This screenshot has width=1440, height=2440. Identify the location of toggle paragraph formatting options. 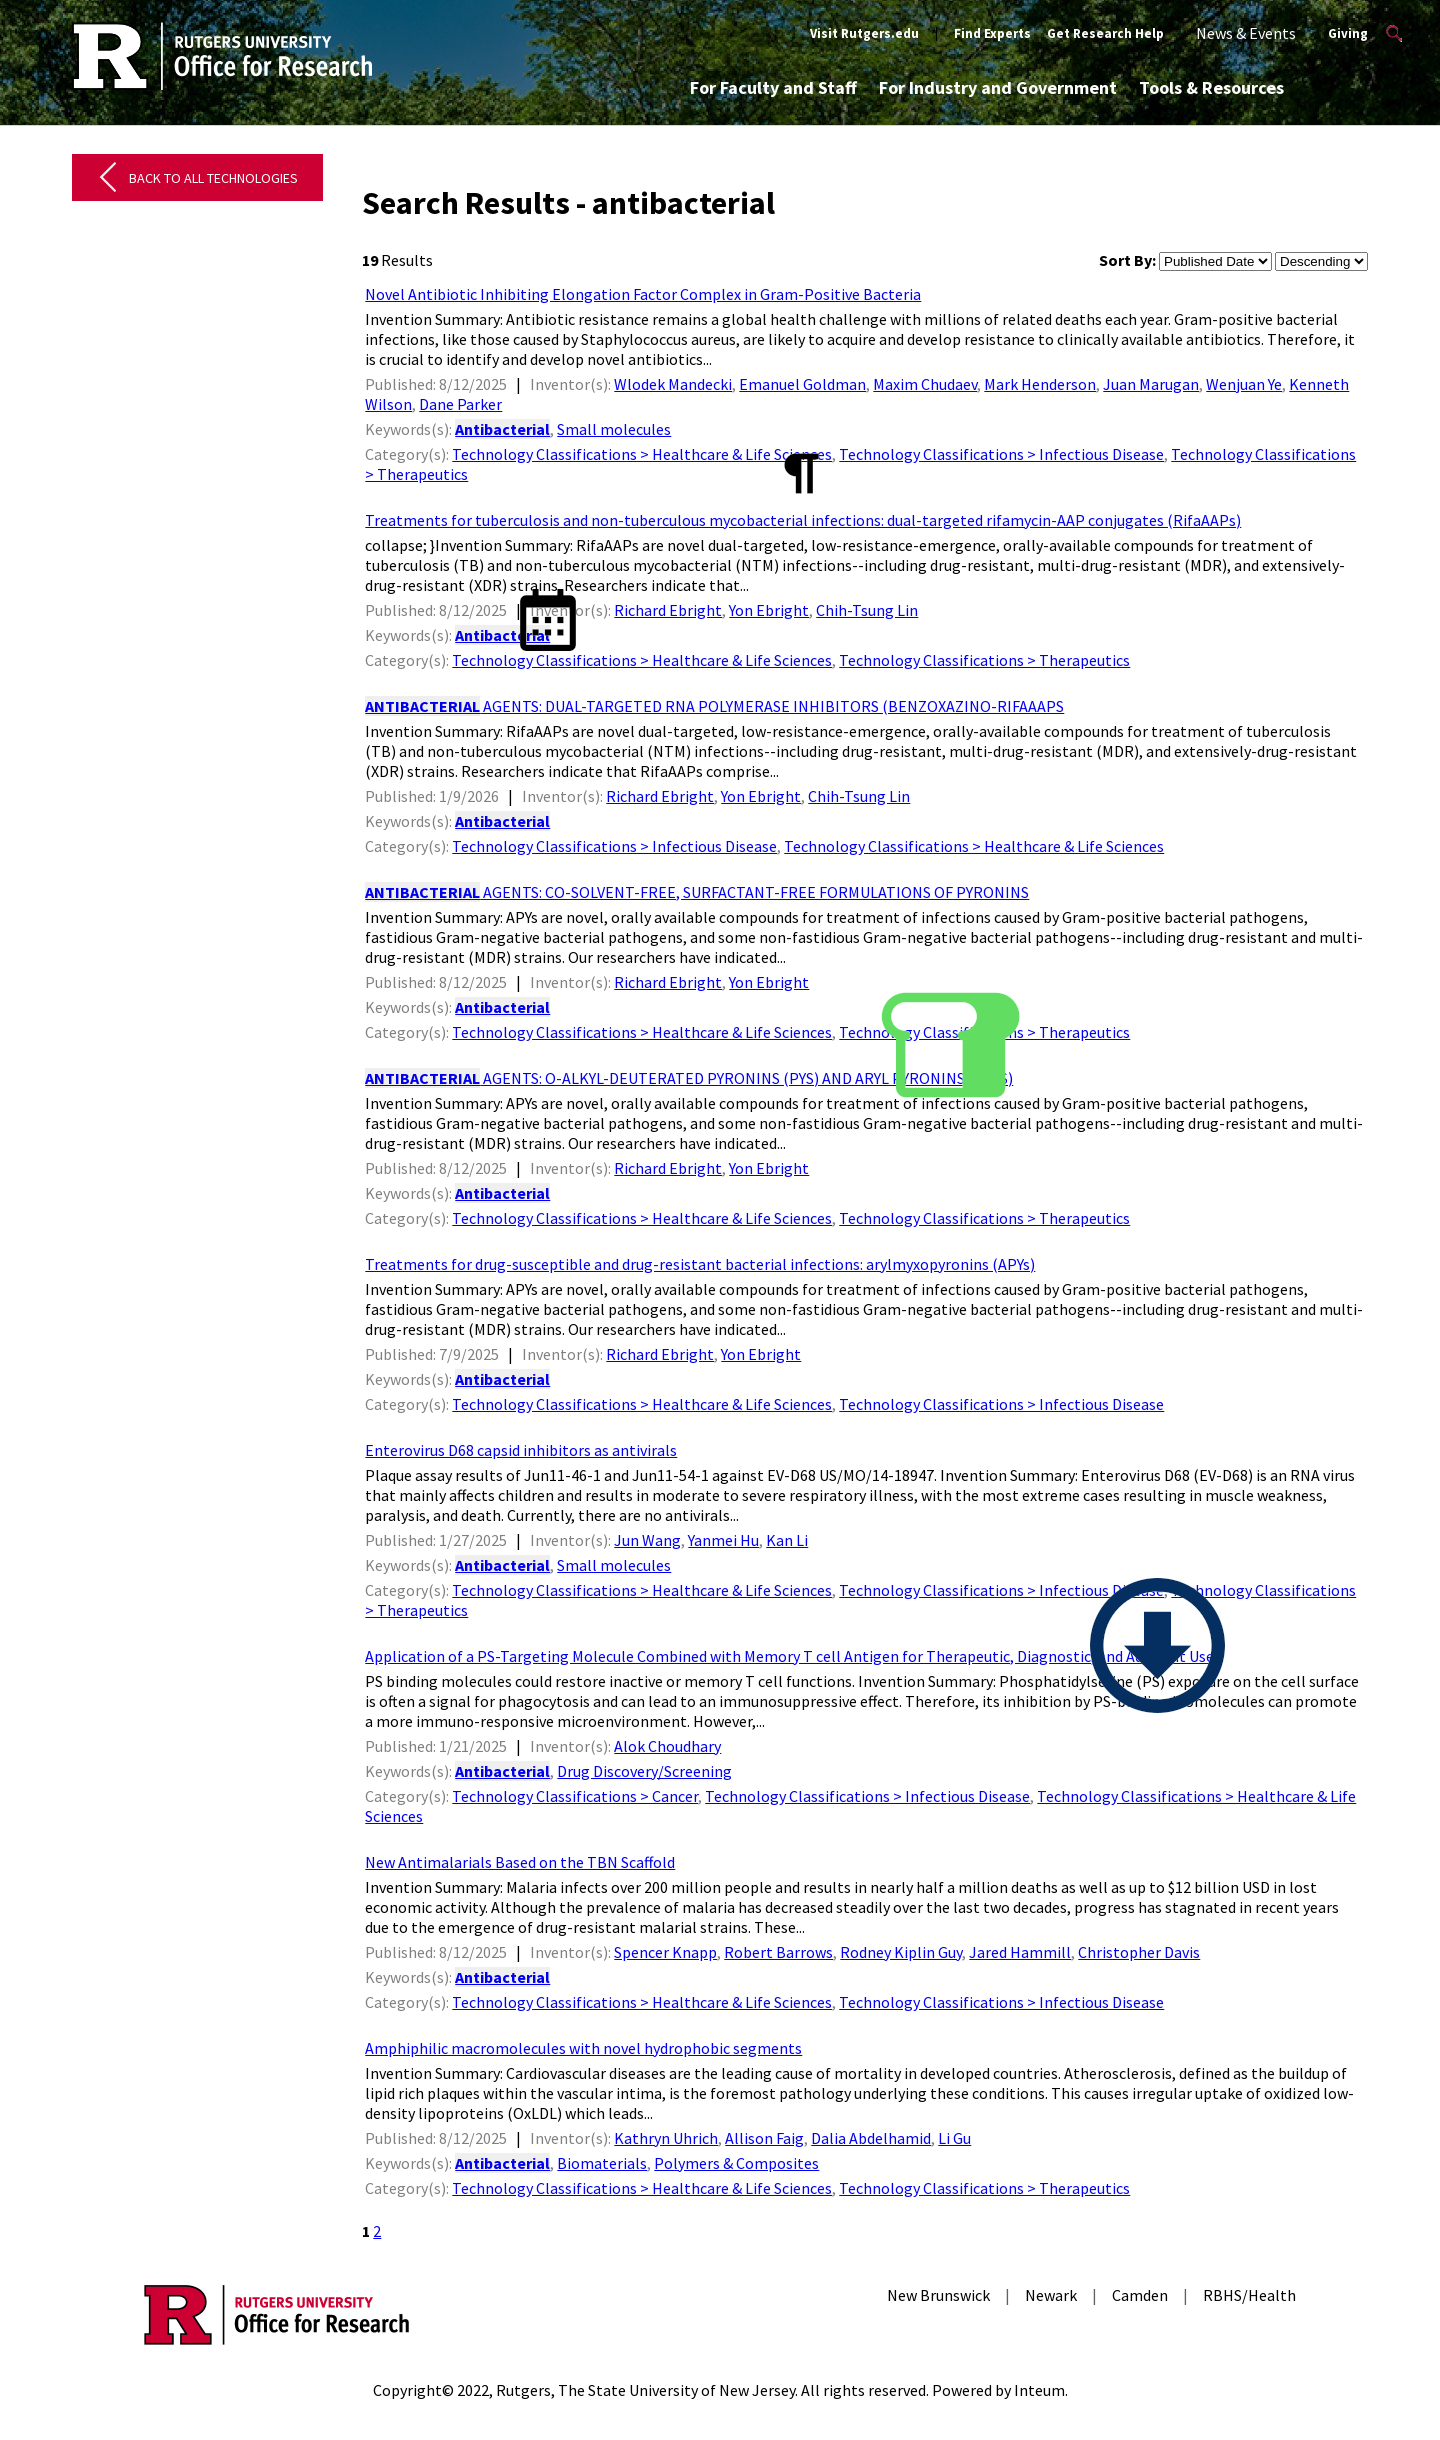
(801, 473).